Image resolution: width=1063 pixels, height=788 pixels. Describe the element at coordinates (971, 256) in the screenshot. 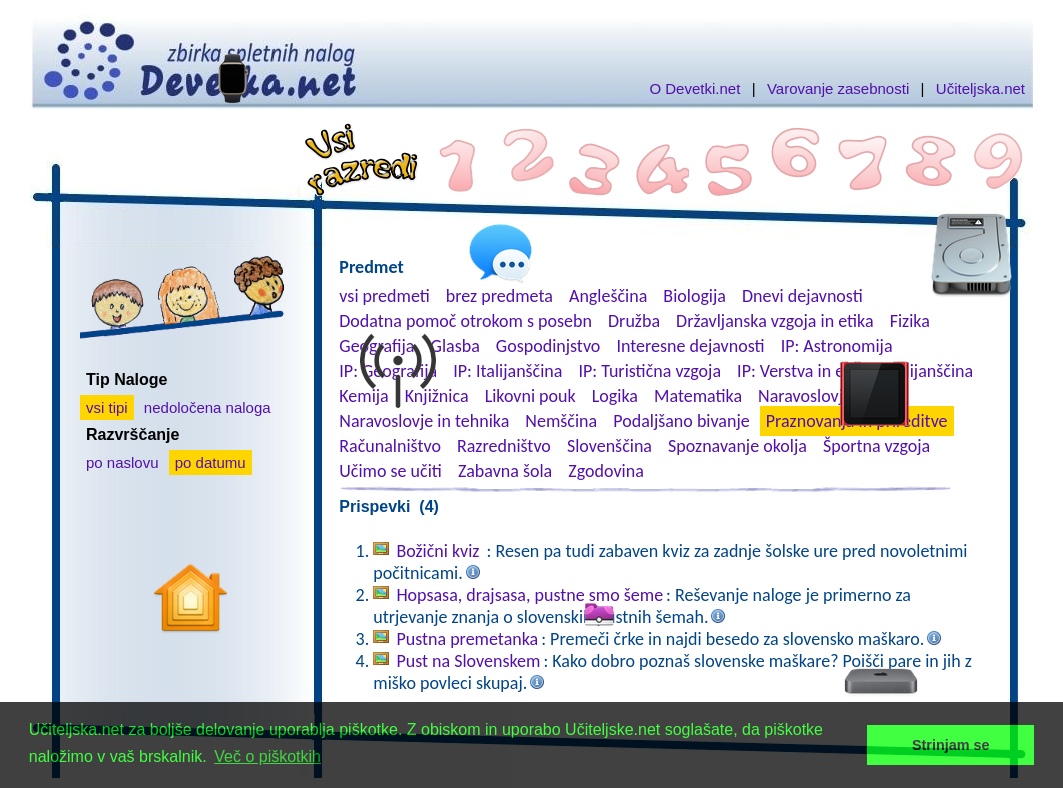

I see `indicates an internal storage drive` at that location.